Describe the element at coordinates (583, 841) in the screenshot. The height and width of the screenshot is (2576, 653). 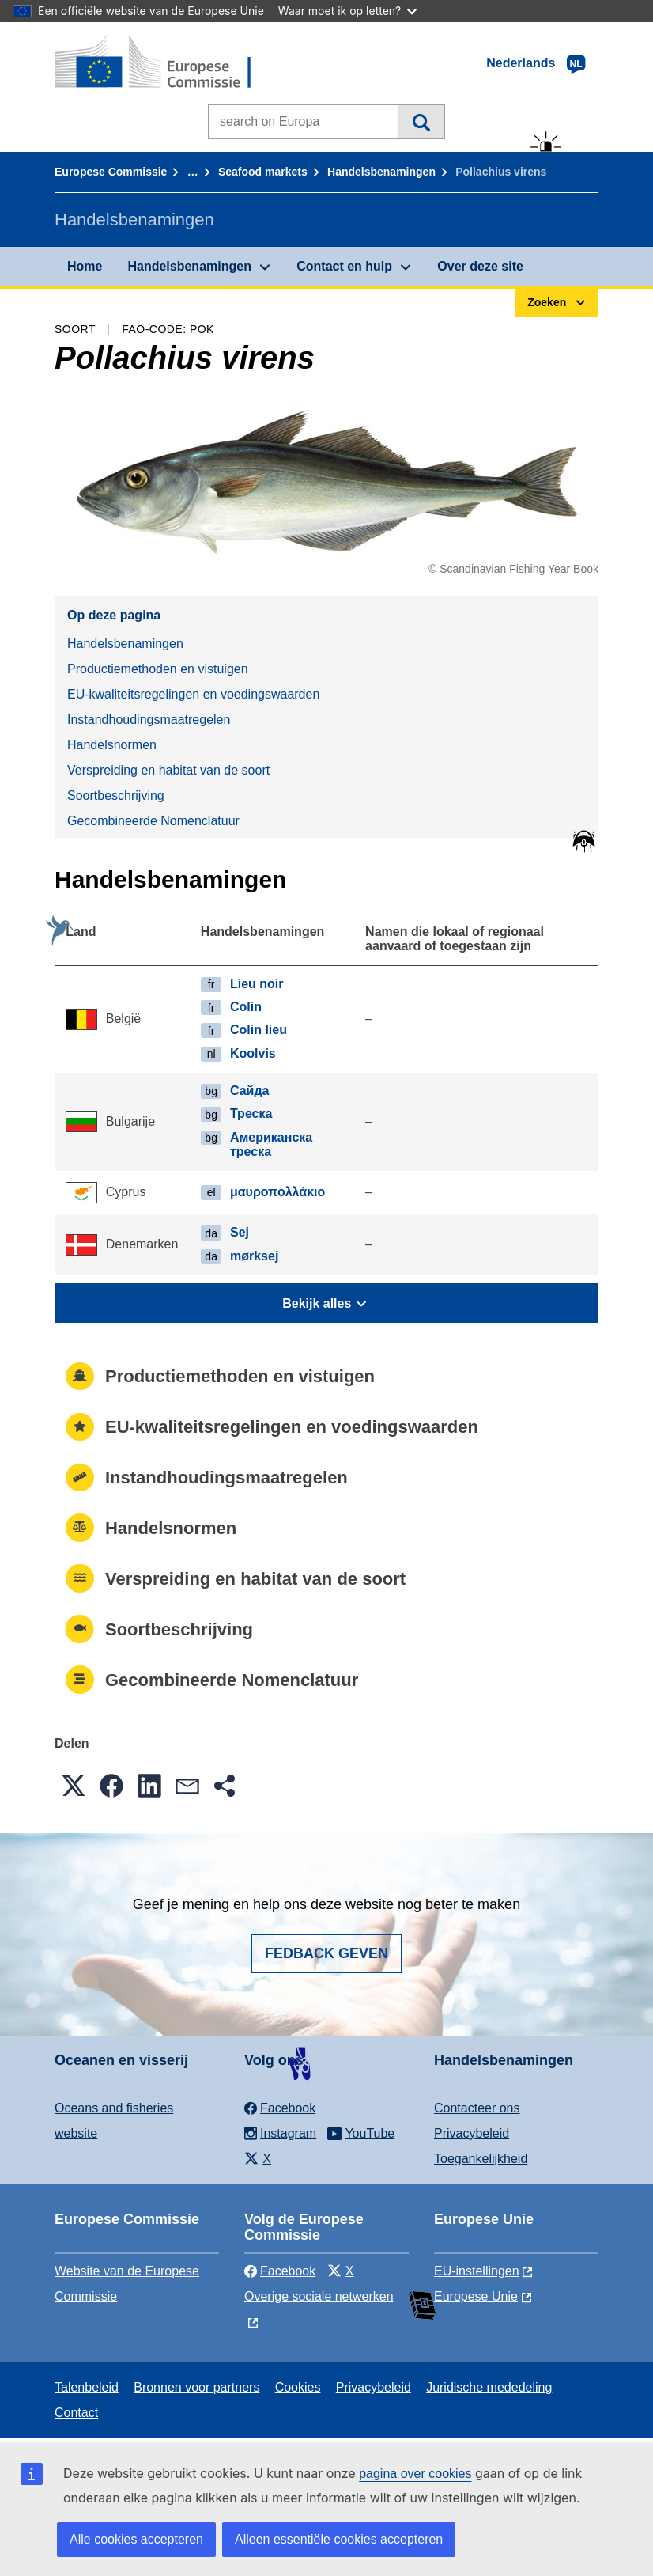
I see `select interceptor ship class` at that location.